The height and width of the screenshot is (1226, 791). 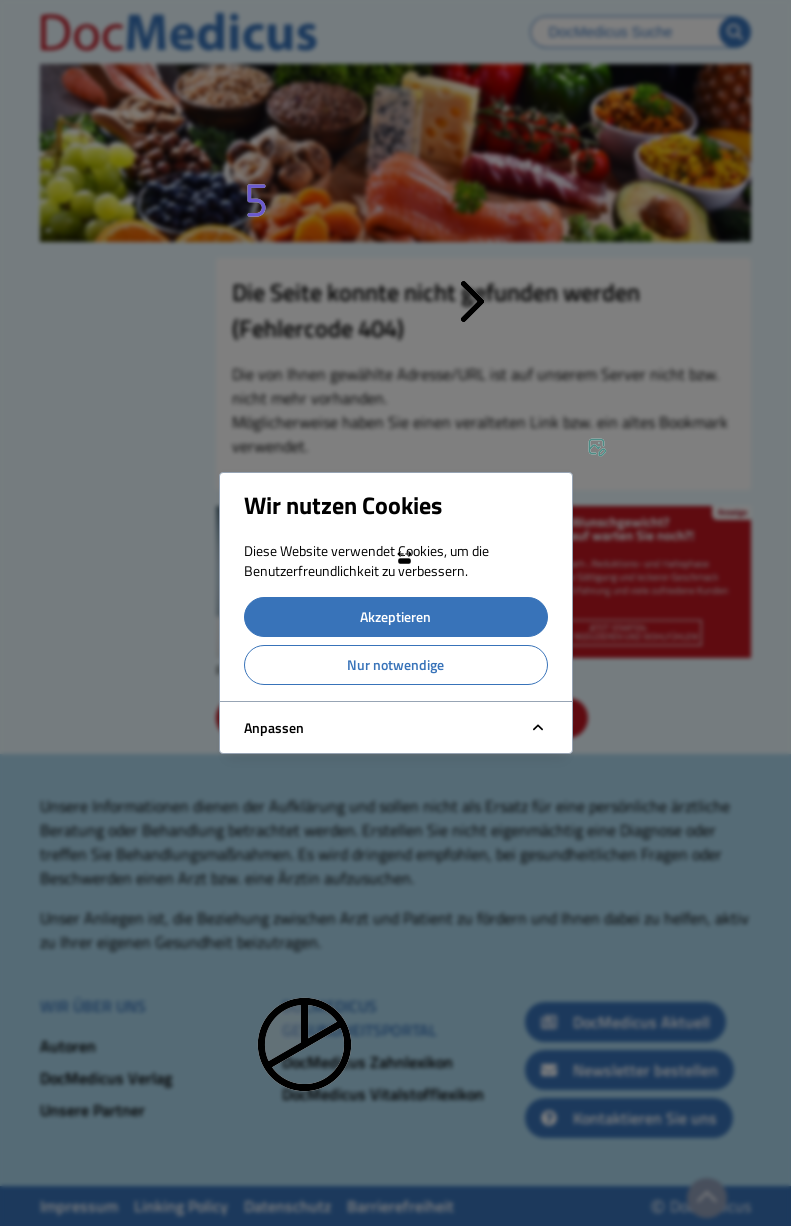 What do you see at coordinates (256, 200) in the screenshot?
I see `indicates step 5 in a multi-step process` at bounding box center [256, 200].